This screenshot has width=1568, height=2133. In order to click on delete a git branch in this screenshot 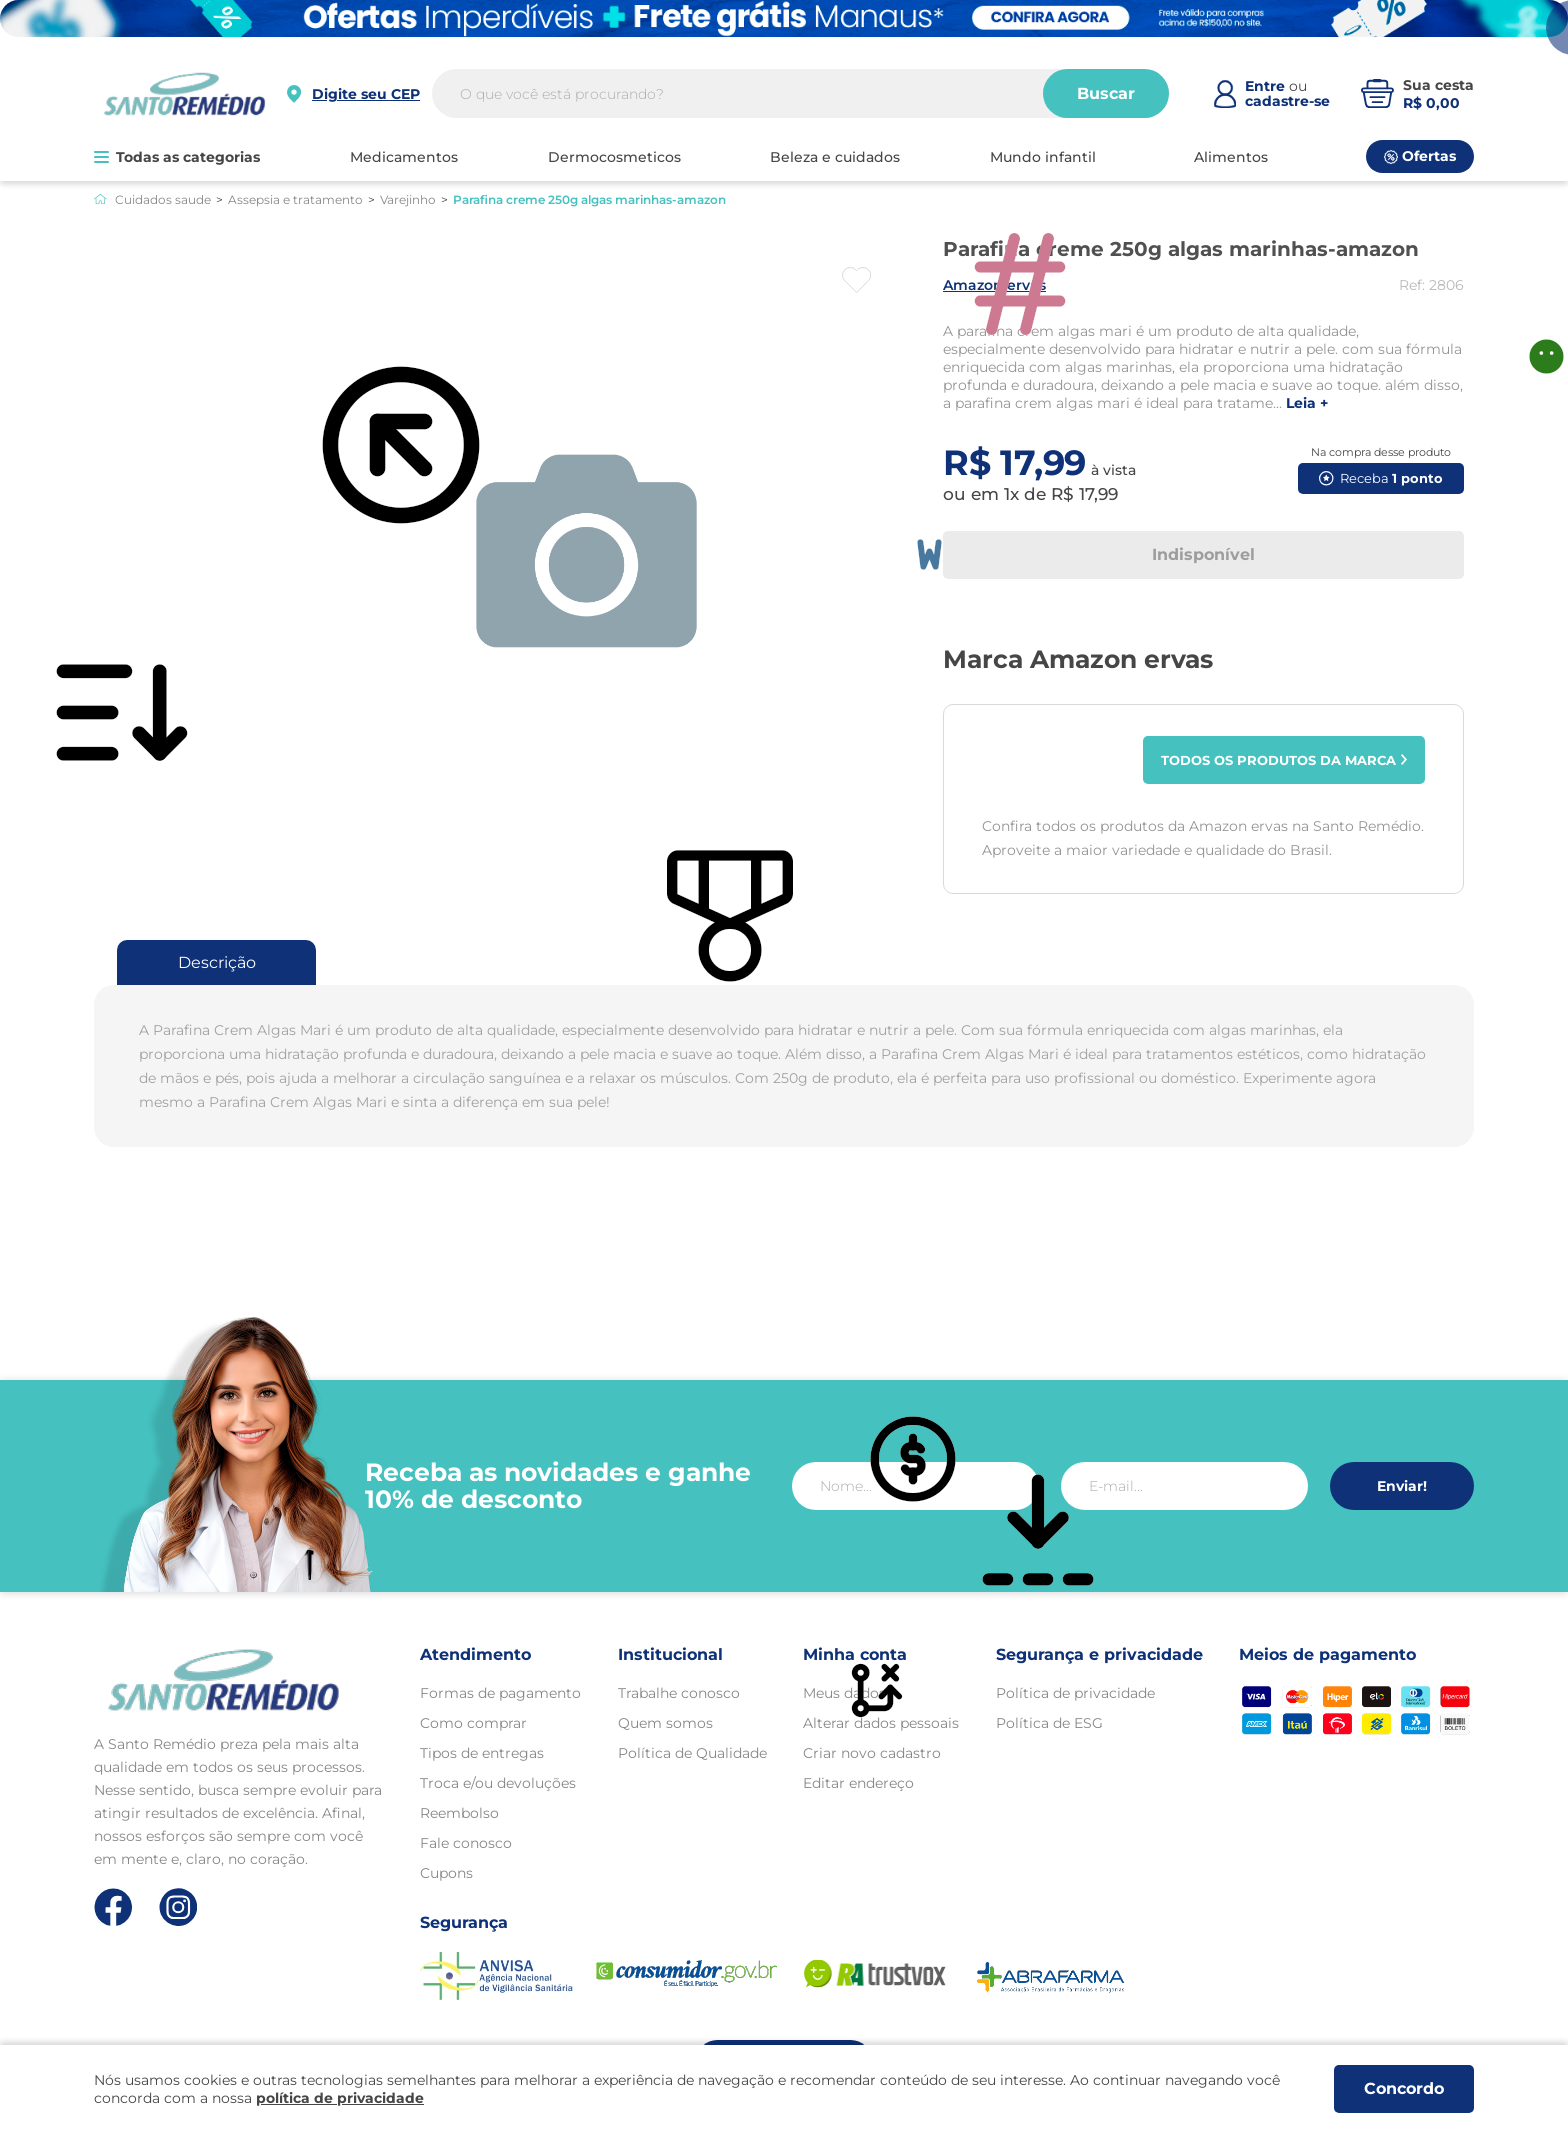, I will do `click(875, 1690)`.